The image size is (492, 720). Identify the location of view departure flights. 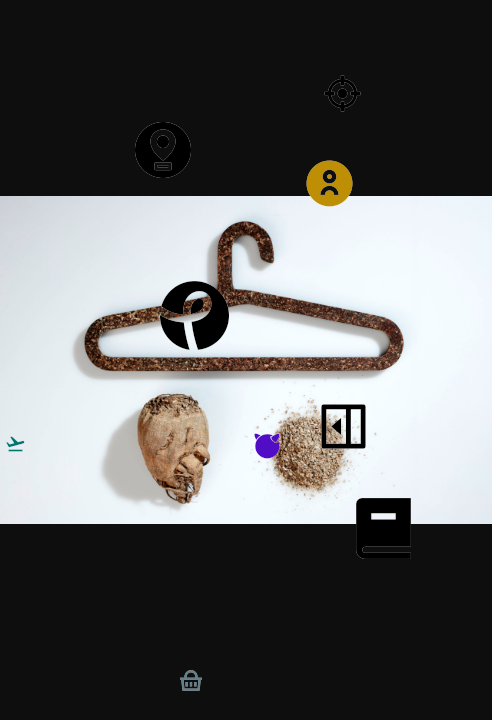
(15, 443).